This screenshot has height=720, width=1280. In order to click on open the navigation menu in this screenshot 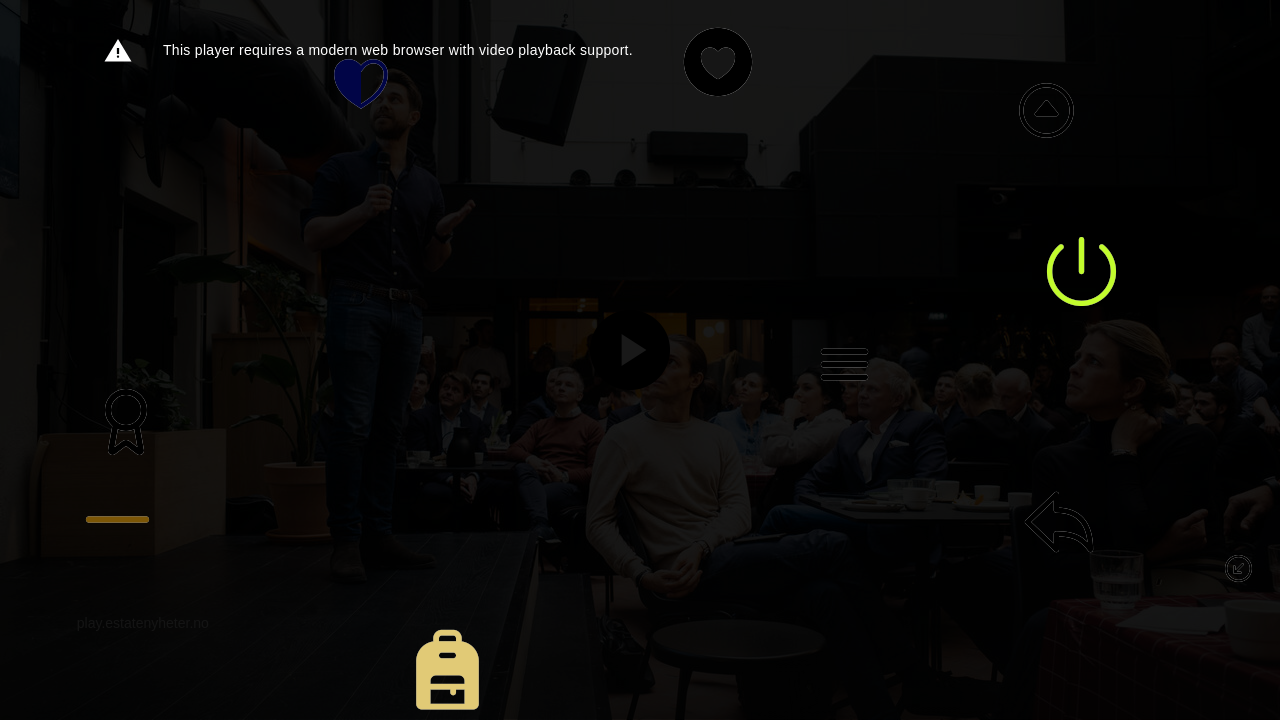, I will do `click(844, 364)`.